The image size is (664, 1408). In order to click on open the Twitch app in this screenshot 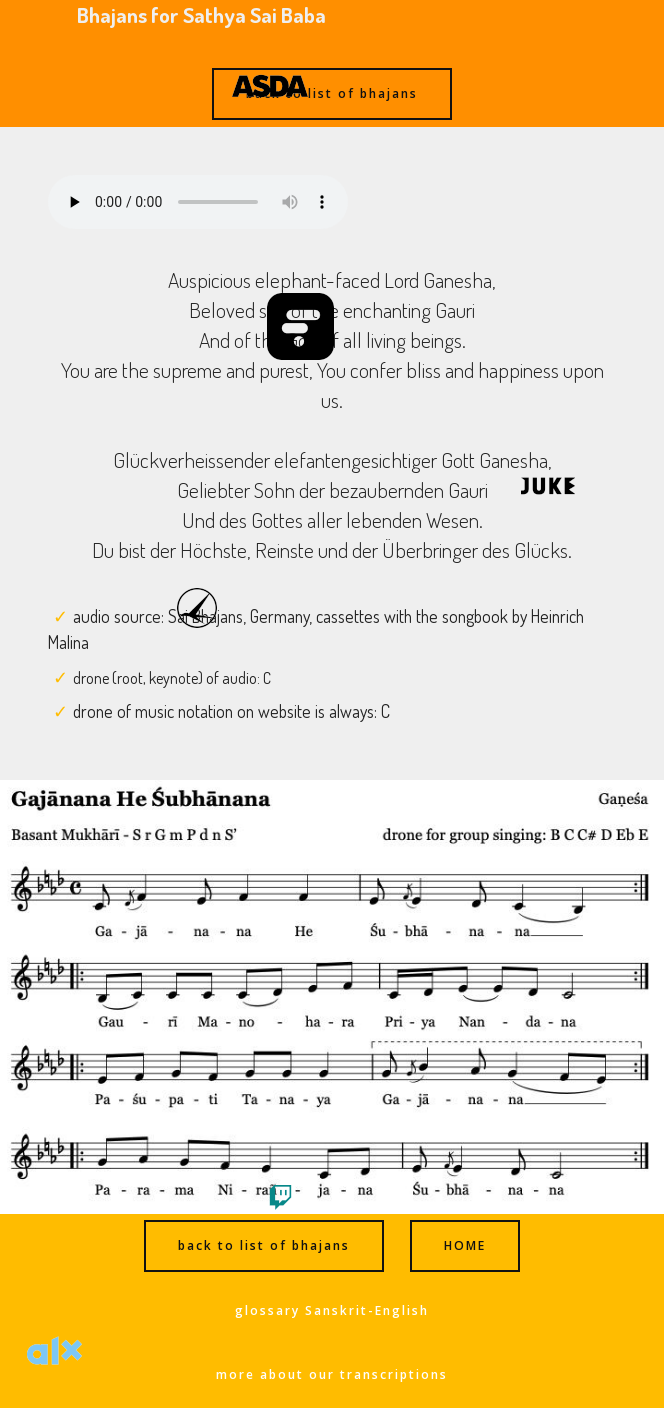, I will do `click(280, 1197)`.